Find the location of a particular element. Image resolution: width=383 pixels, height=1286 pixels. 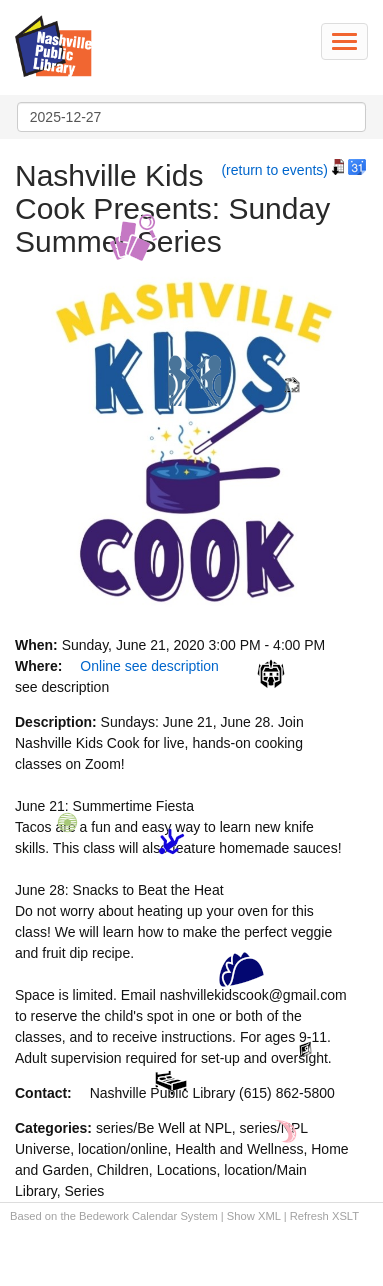

select a card from your hand is located at coordinates (133, 237).